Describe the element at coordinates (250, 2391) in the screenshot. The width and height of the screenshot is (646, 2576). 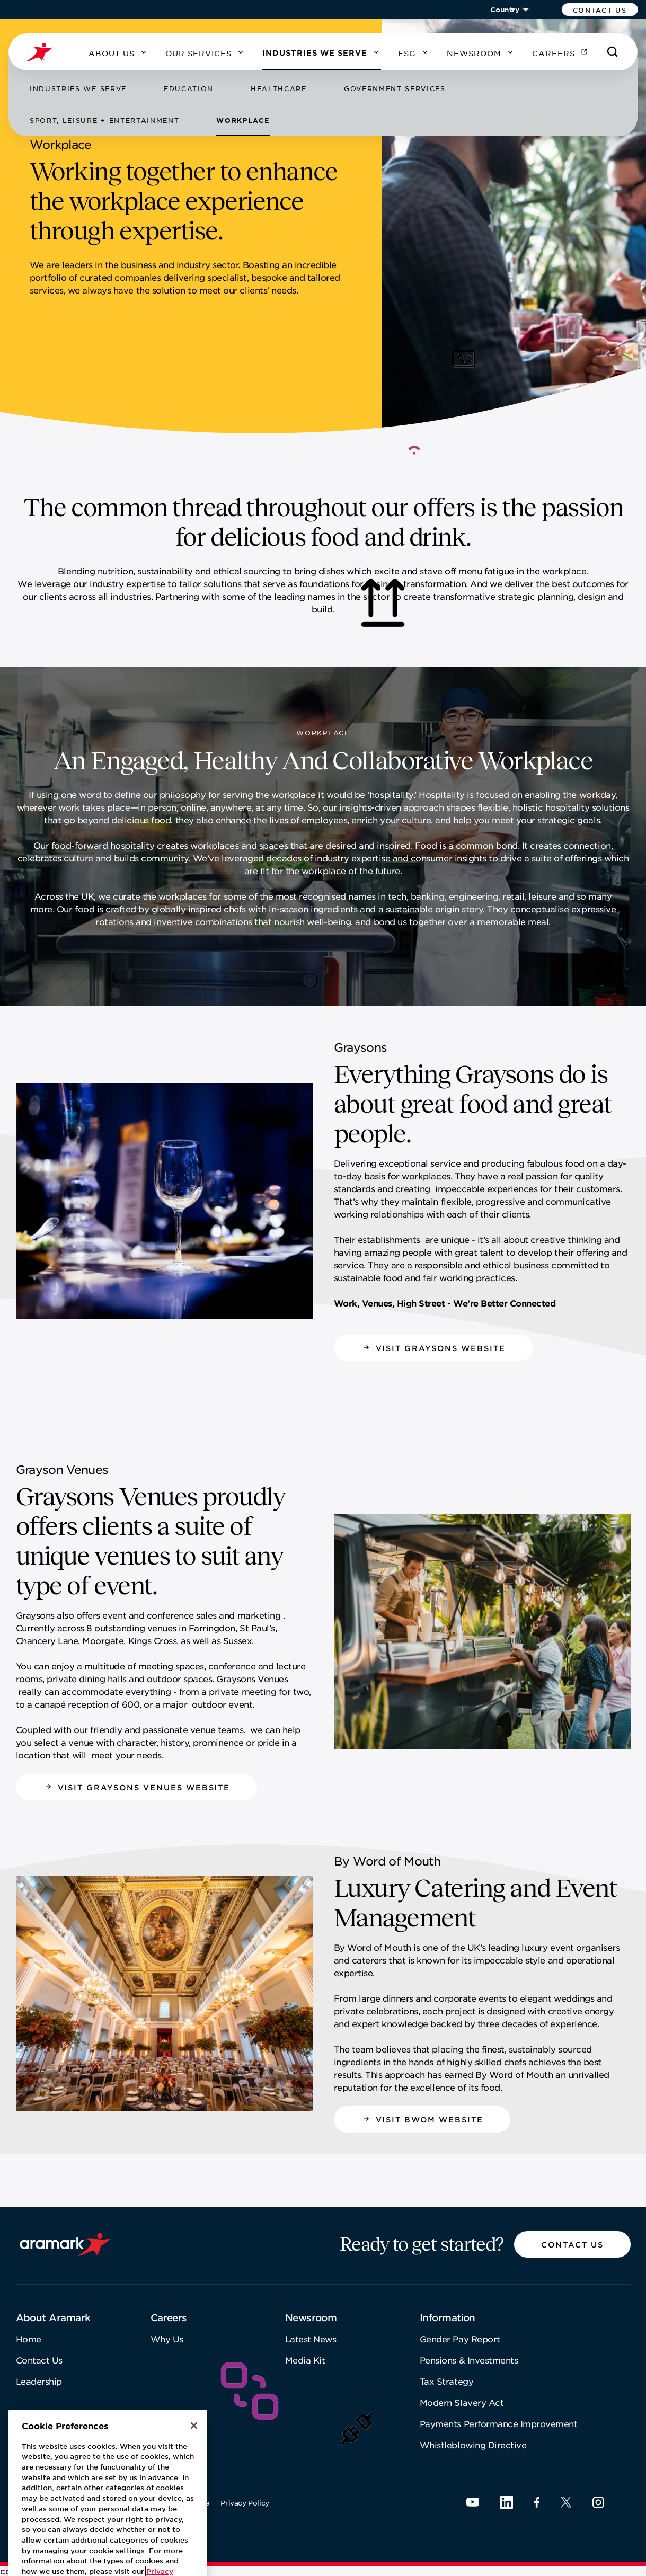
I see `send selected object to back of layer stack` at that location.